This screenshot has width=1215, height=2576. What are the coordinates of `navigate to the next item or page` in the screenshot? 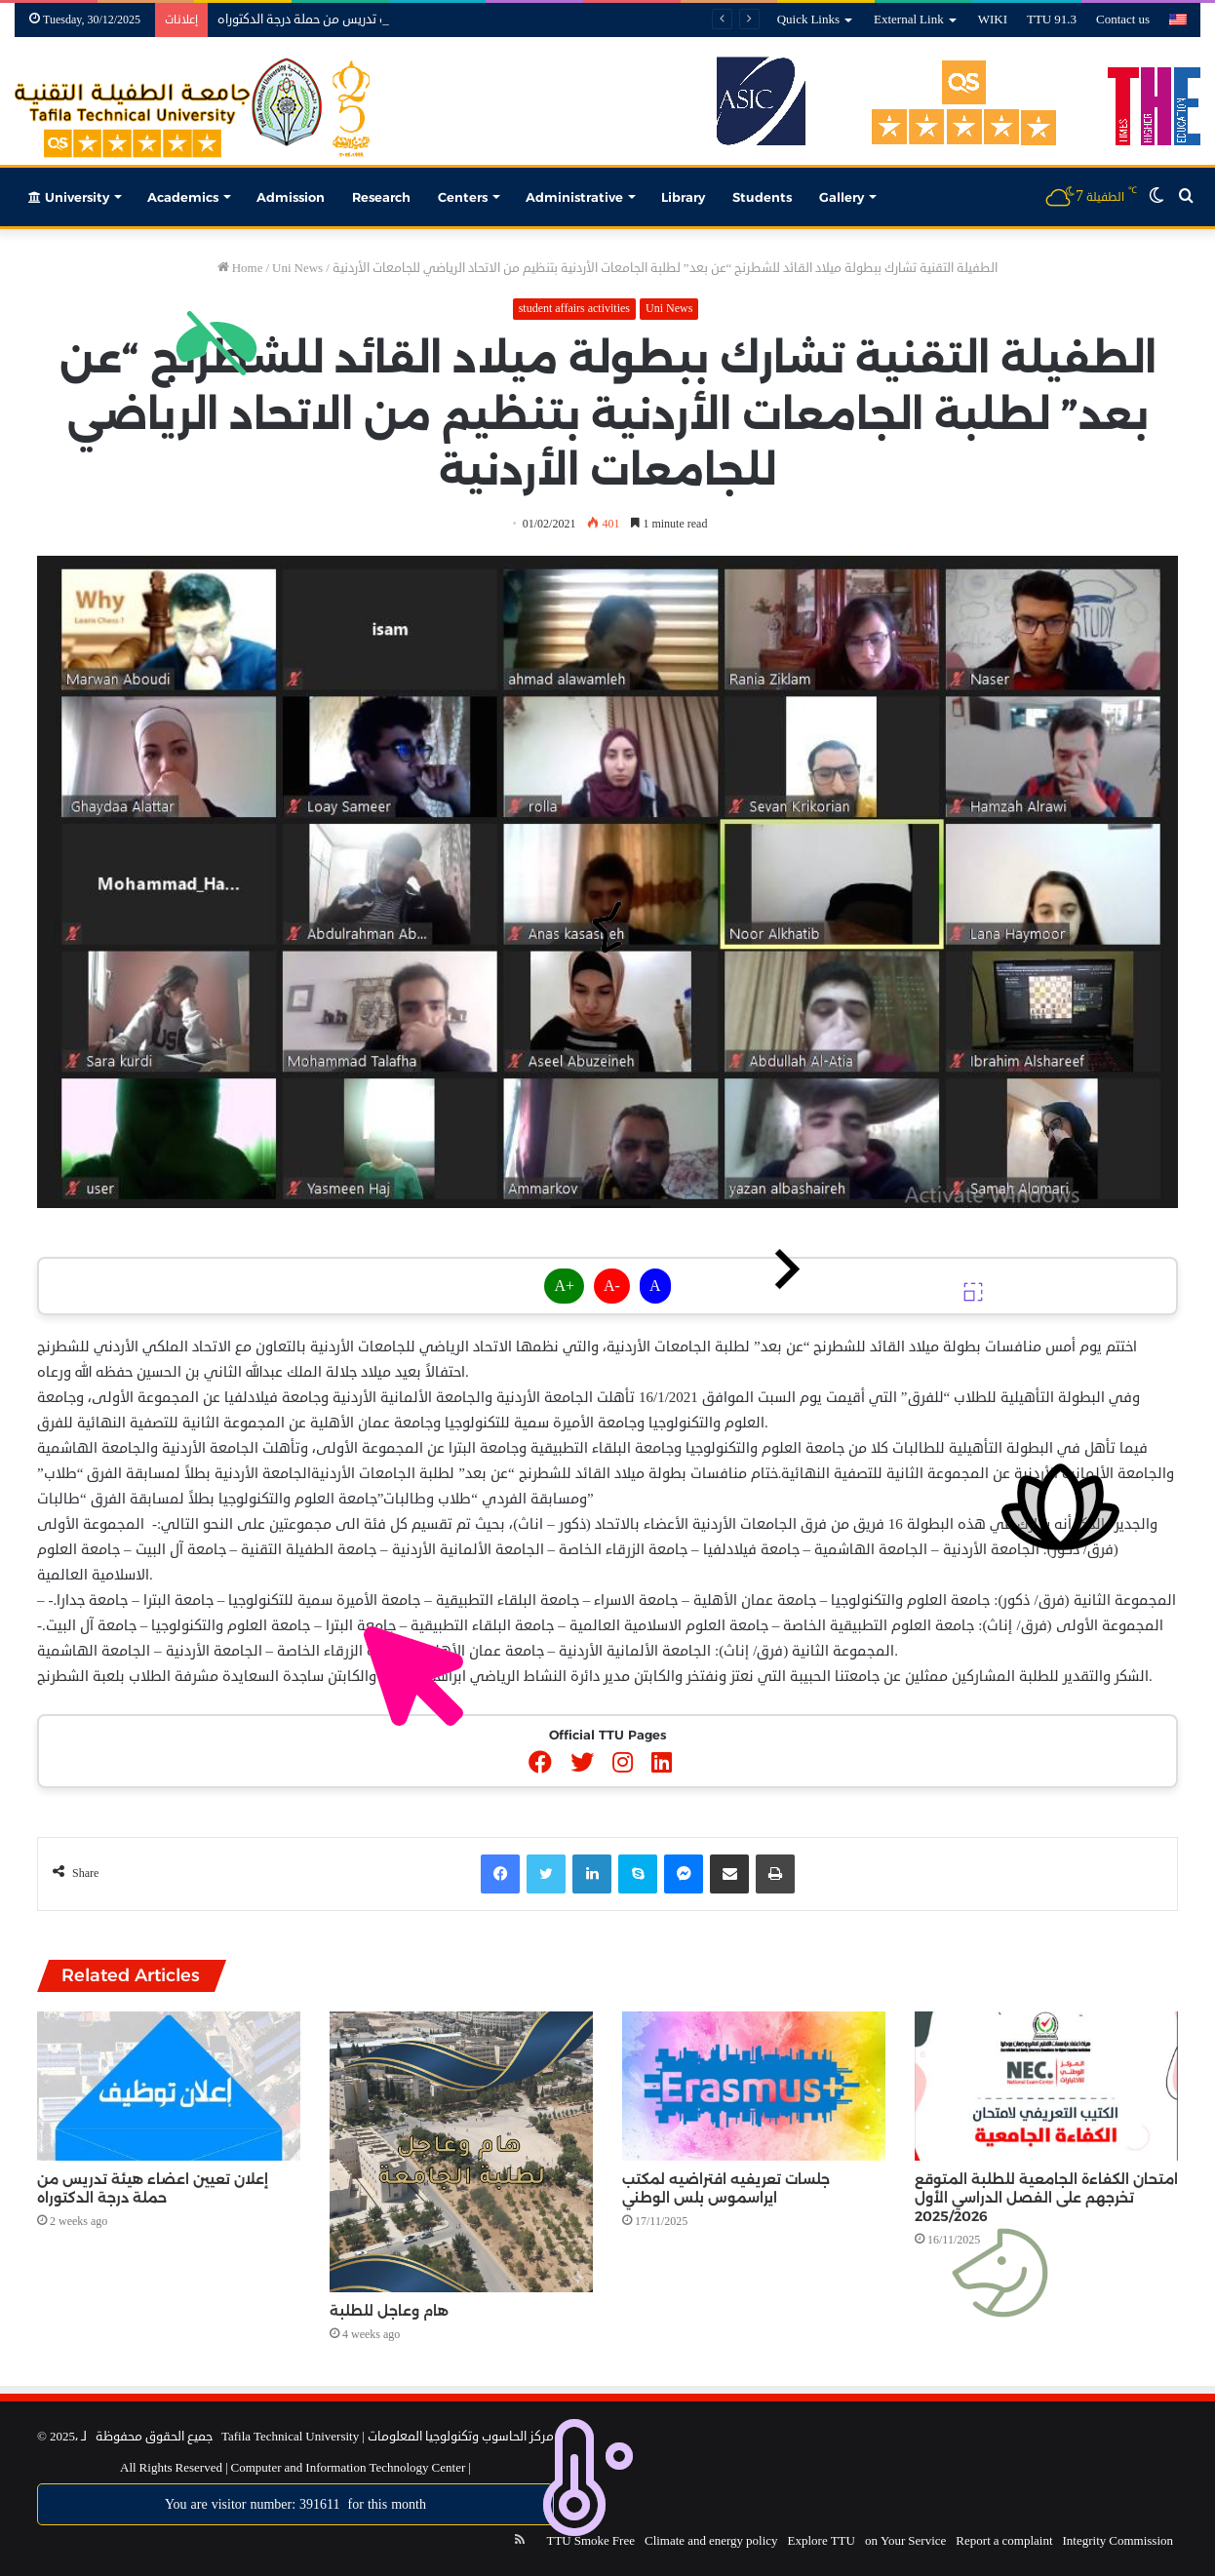 It's located at (786, 1268).